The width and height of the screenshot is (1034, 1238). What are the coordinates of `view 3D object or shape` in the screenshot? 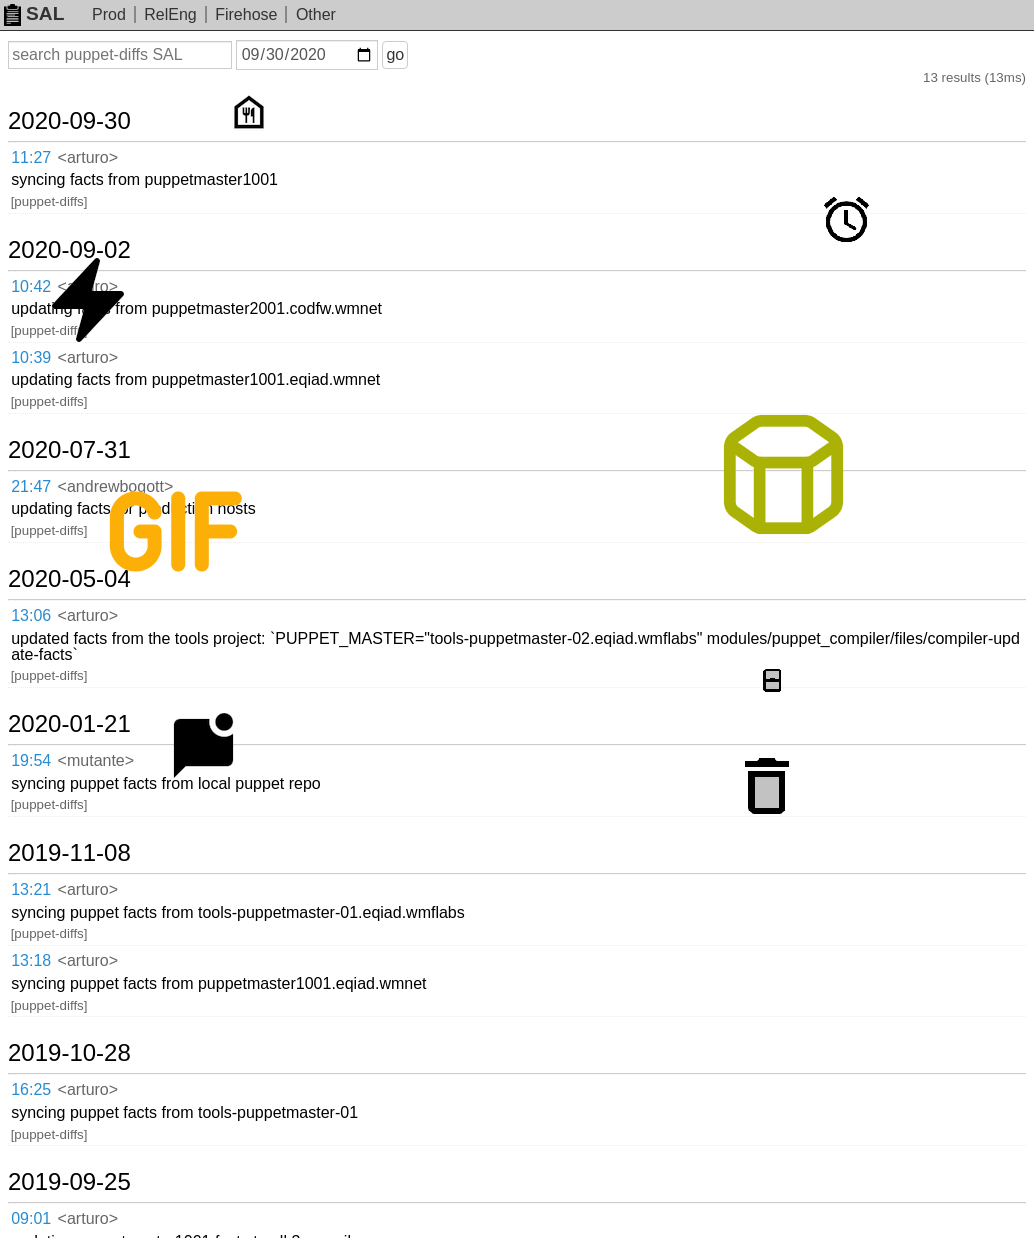 It's located at (783, 474).